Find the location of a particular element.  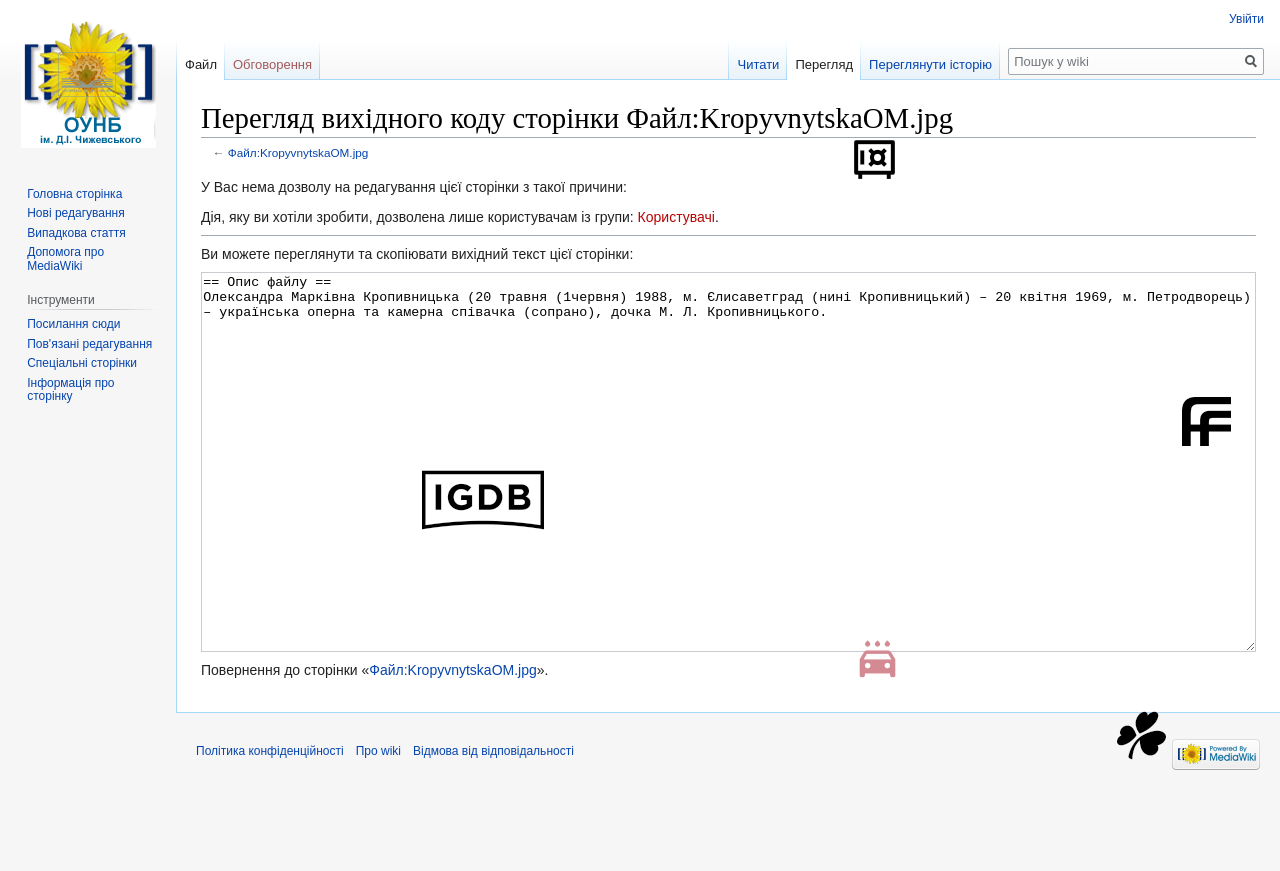

open the Farfetch app is located at coordinates (1206, 421).